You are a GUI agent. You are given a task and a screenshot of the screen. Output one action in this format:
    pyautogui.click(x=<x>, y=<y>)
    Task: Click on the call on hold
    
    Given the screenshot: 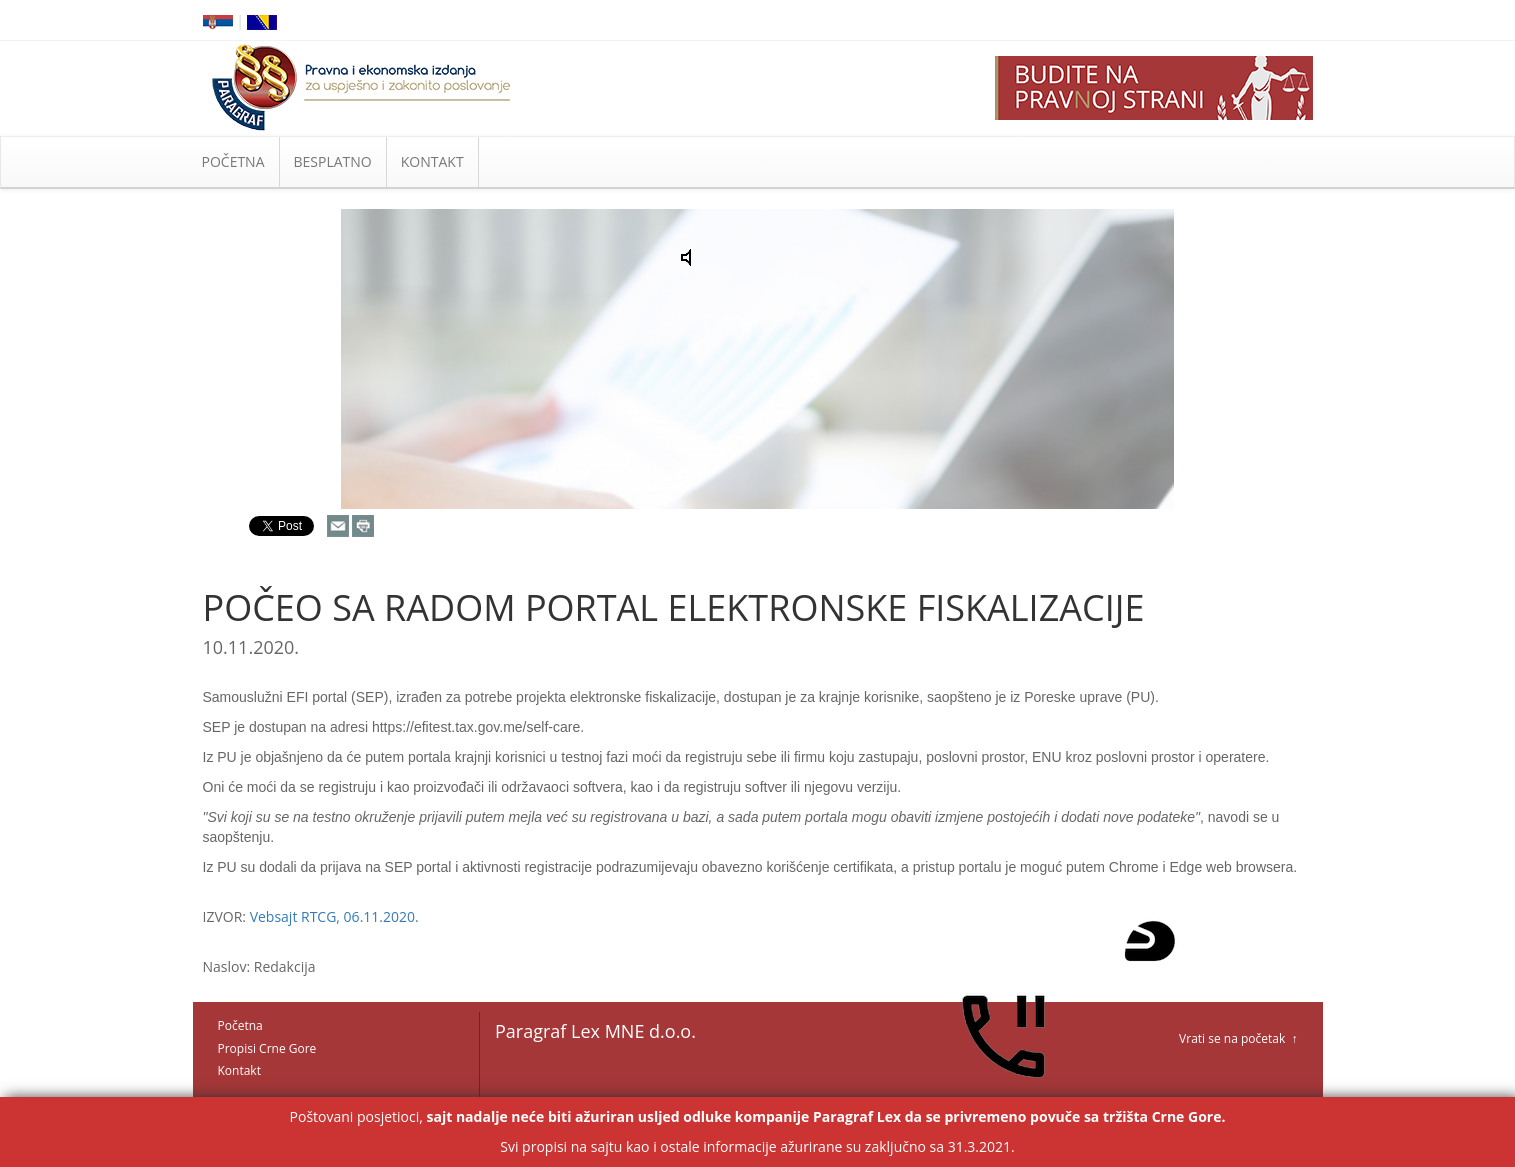 What is the action you would take?
    pyautogui.click(x=1003, y=1036)
    